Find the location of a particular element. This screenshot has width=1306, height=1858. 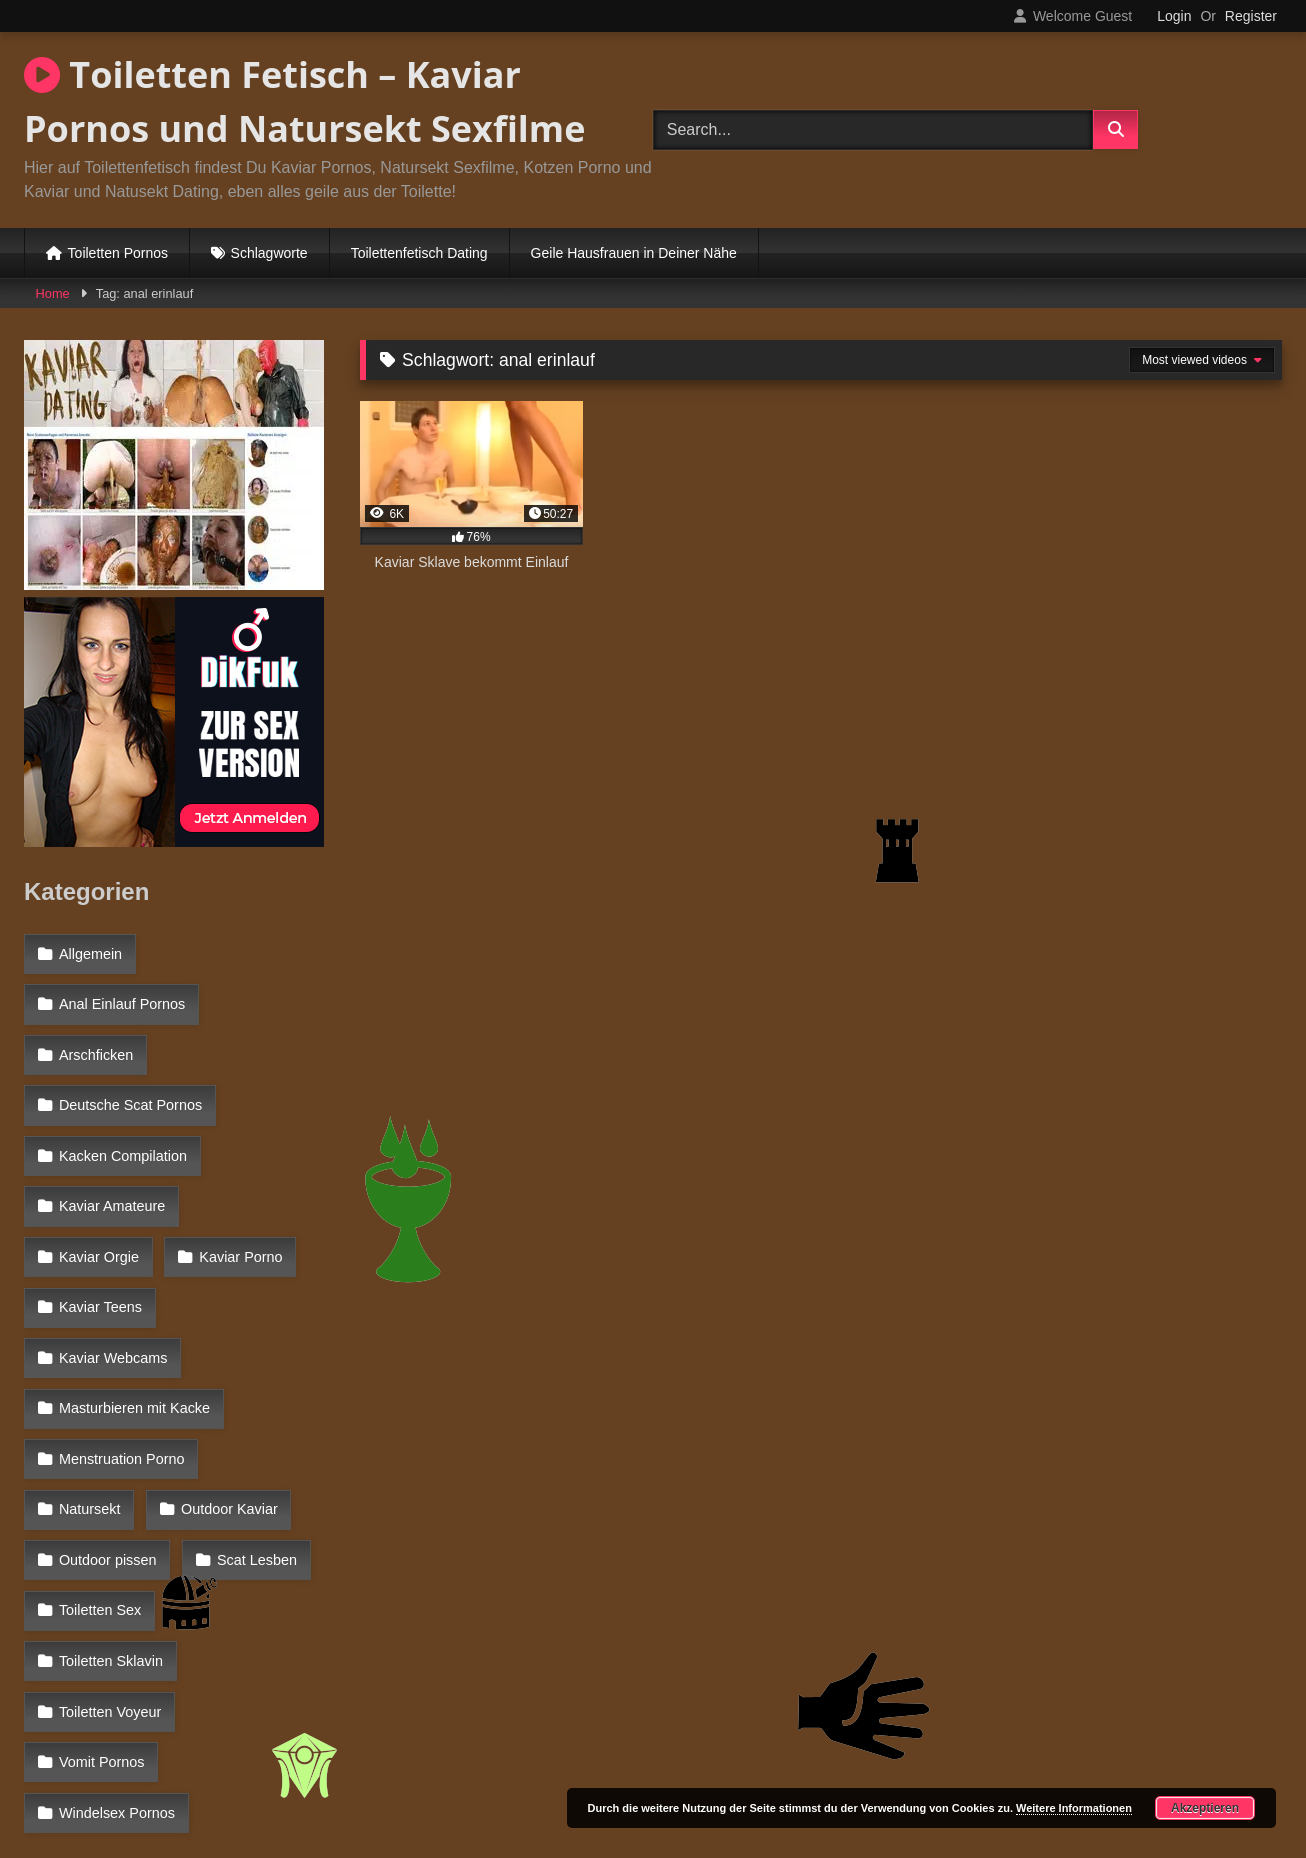

represents a gem, crystal, or precious resource in-game is located at coordinates (304, 1765).